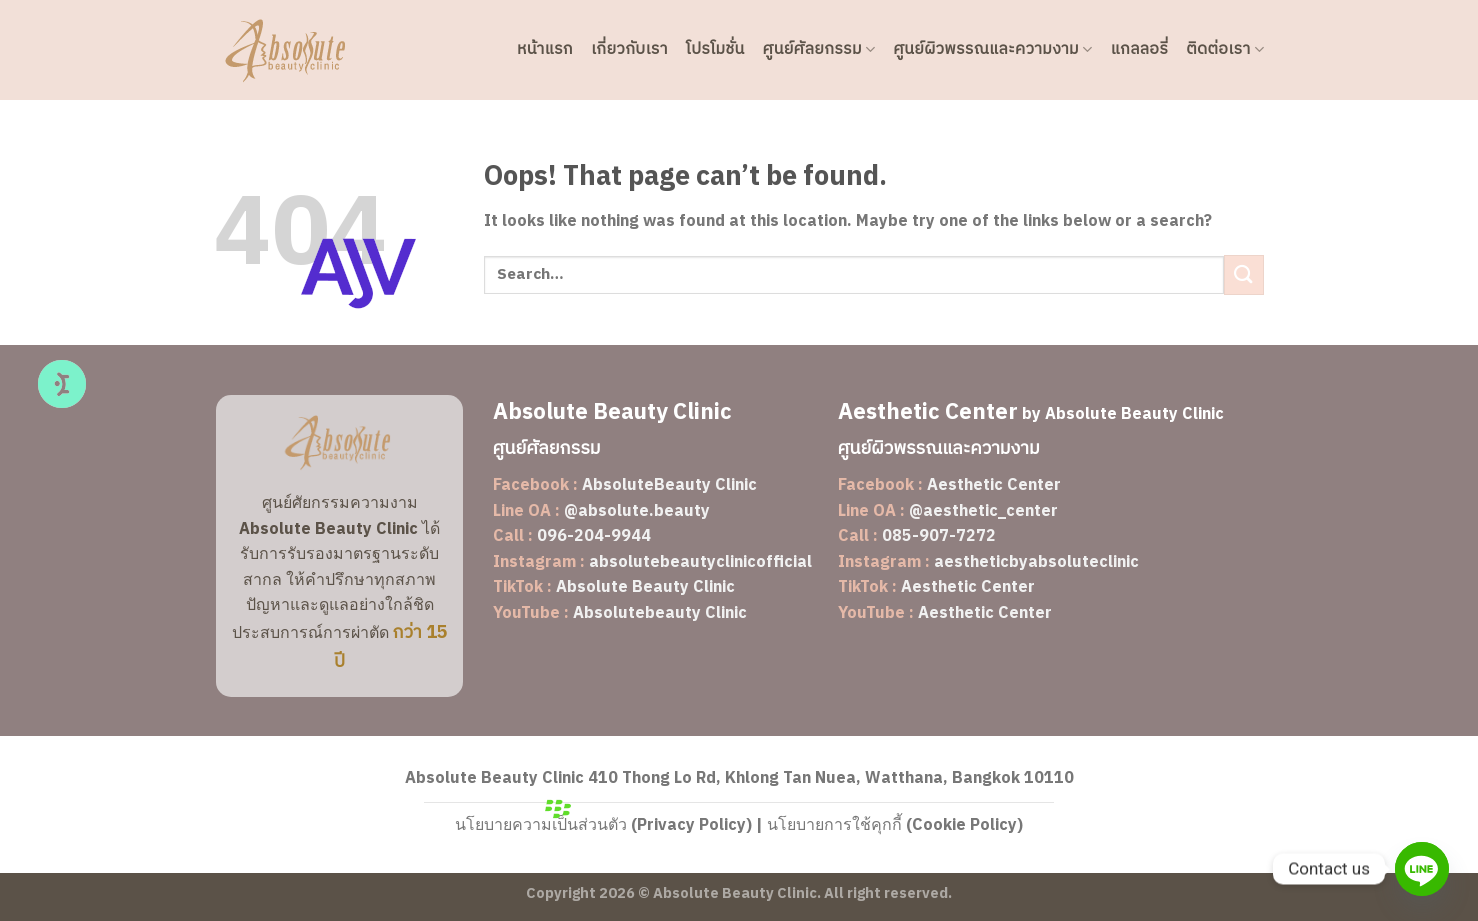 The width and height of the screenshot is (1478, 921). What do you see at coordinates (62, 384) in the screenshot?
I see `mantine UI framework logo` at bounding box center [62, 384].